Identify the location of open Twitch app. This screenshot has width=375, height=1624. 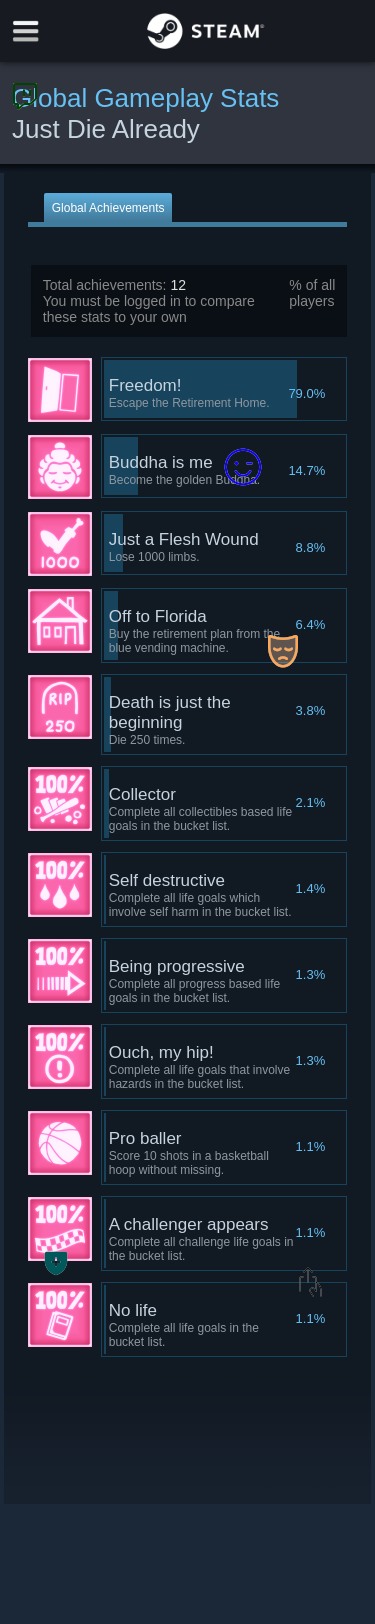
(25, 95).